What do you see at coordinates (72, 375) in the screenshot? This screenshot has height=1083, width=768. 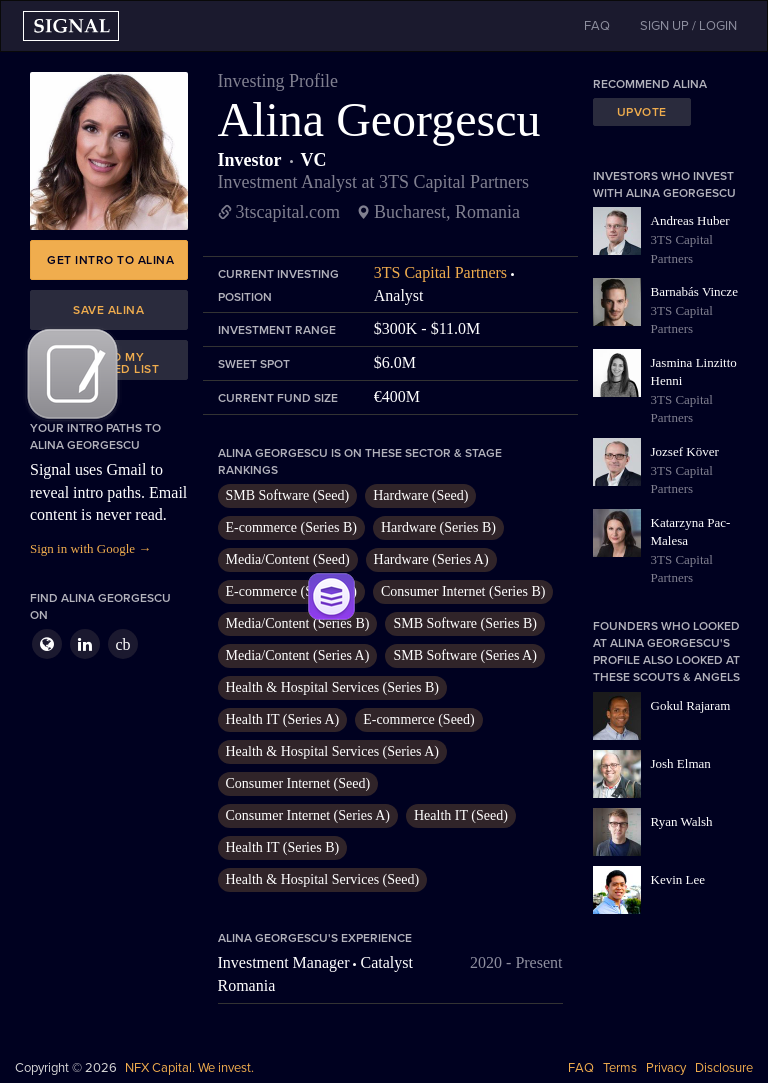 I see `open composer preferences` at bounding box center [72, 375].